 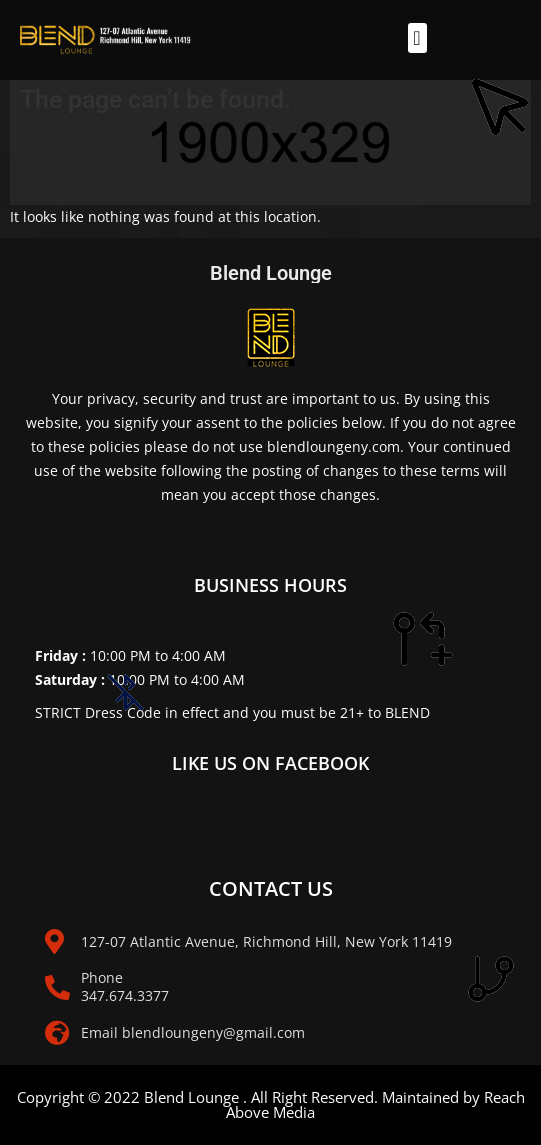 What do you see at coordinates (501, 108) in the screenshot?
I see `cursor or pointer indicator` at bounding box center [501, 108].